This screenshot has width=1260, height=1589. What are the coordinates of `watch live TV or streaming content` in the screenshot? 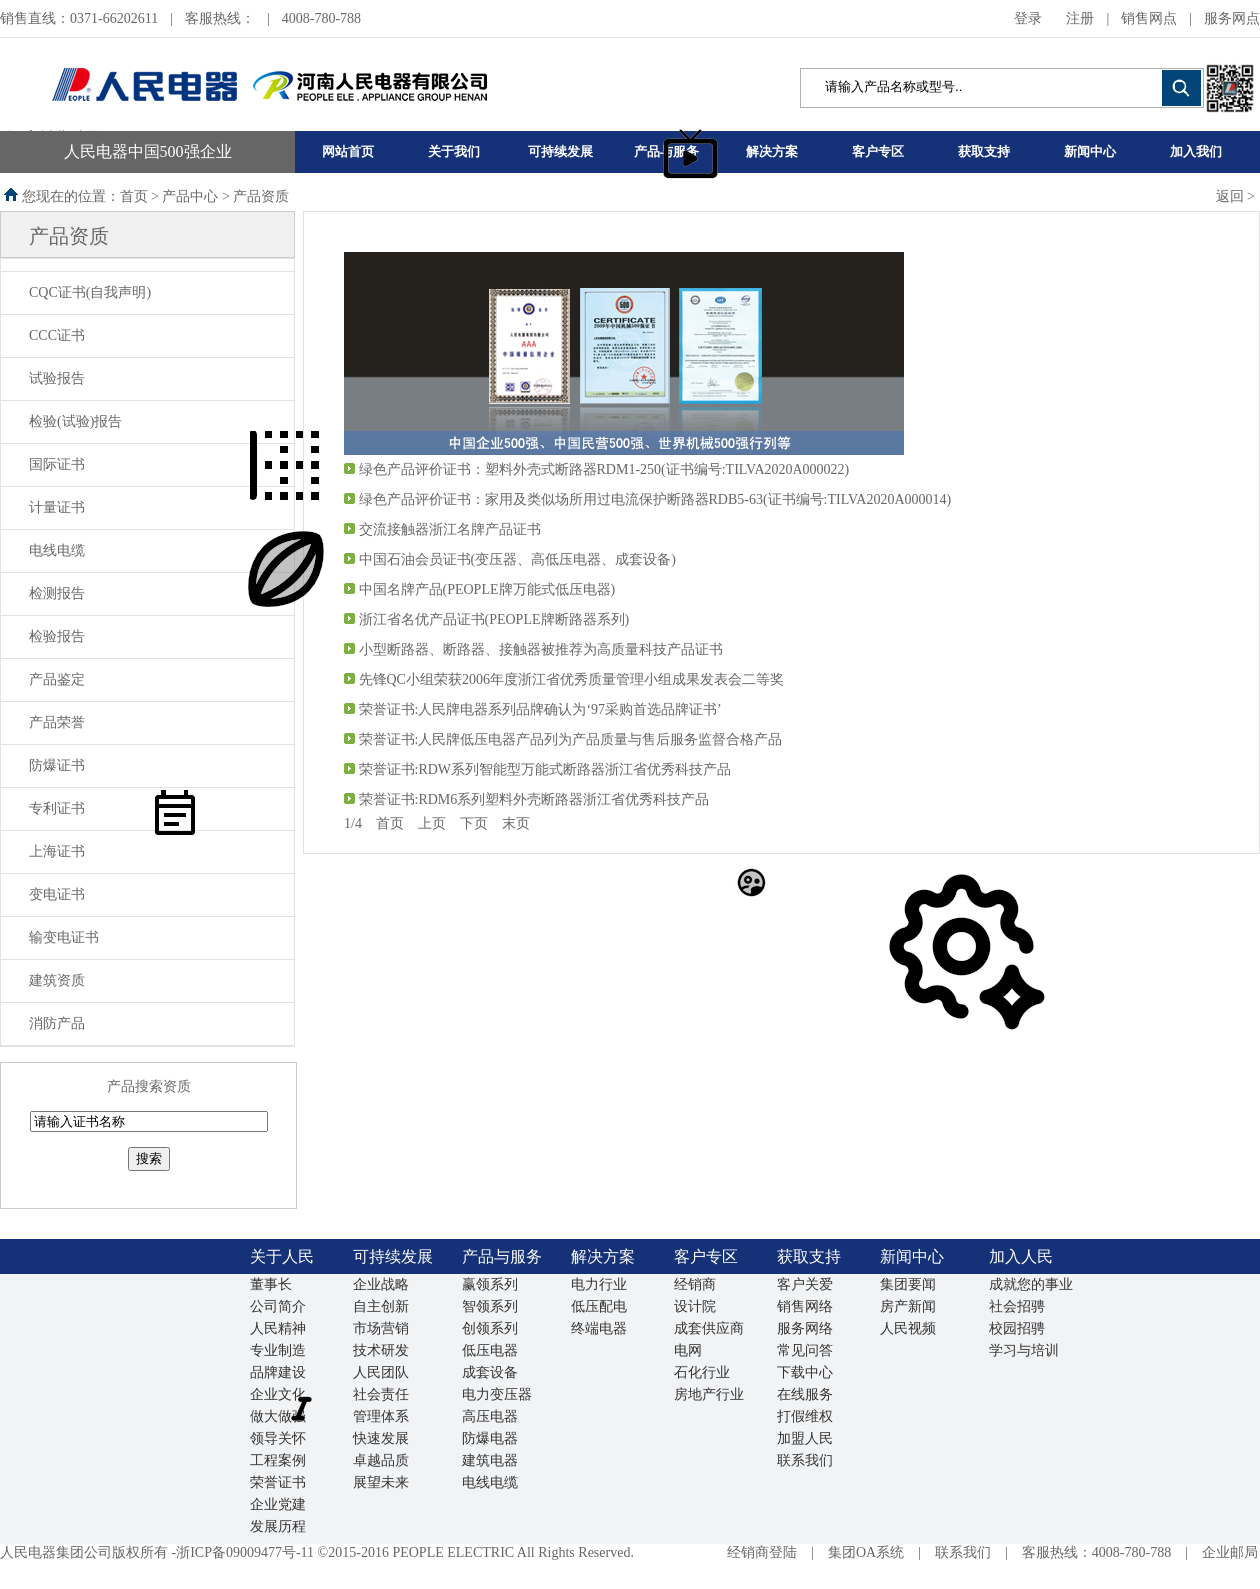 It's located at (690, 153).